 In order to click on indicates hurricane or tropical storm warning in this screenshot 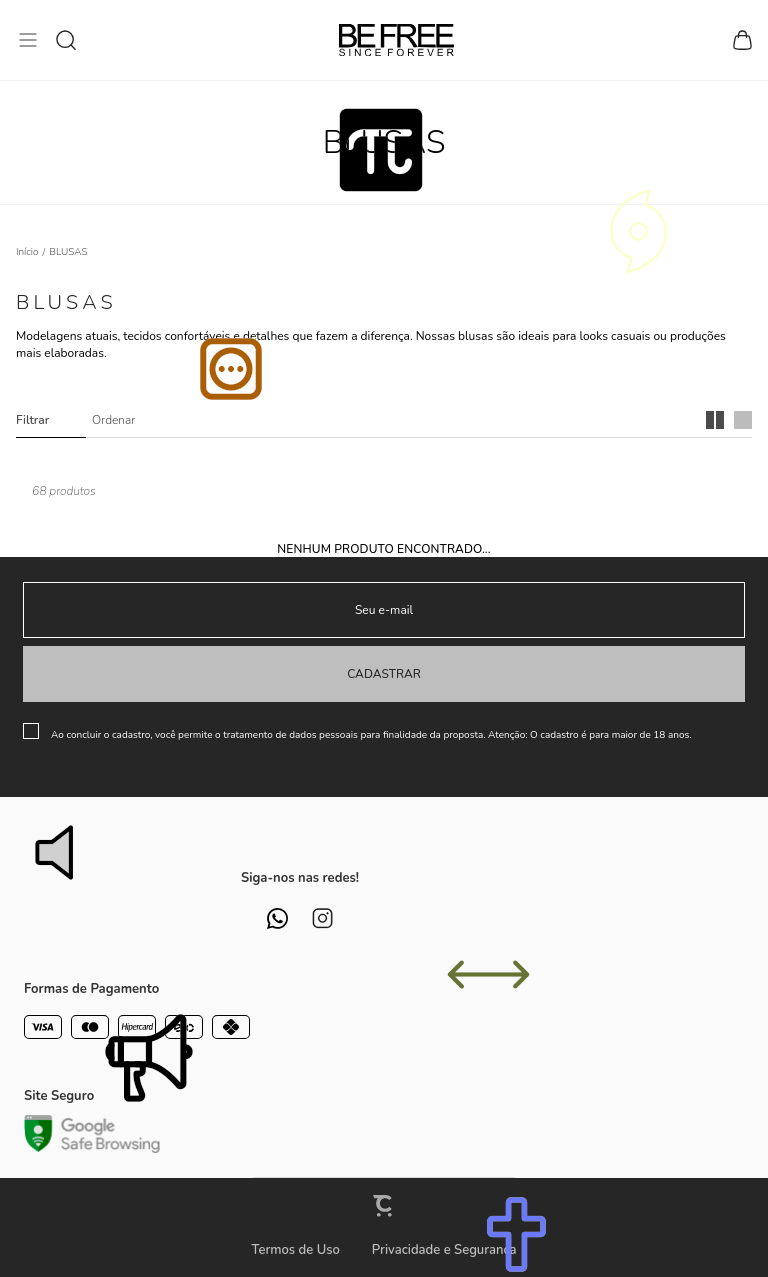, I will do `click(638, 231)`.